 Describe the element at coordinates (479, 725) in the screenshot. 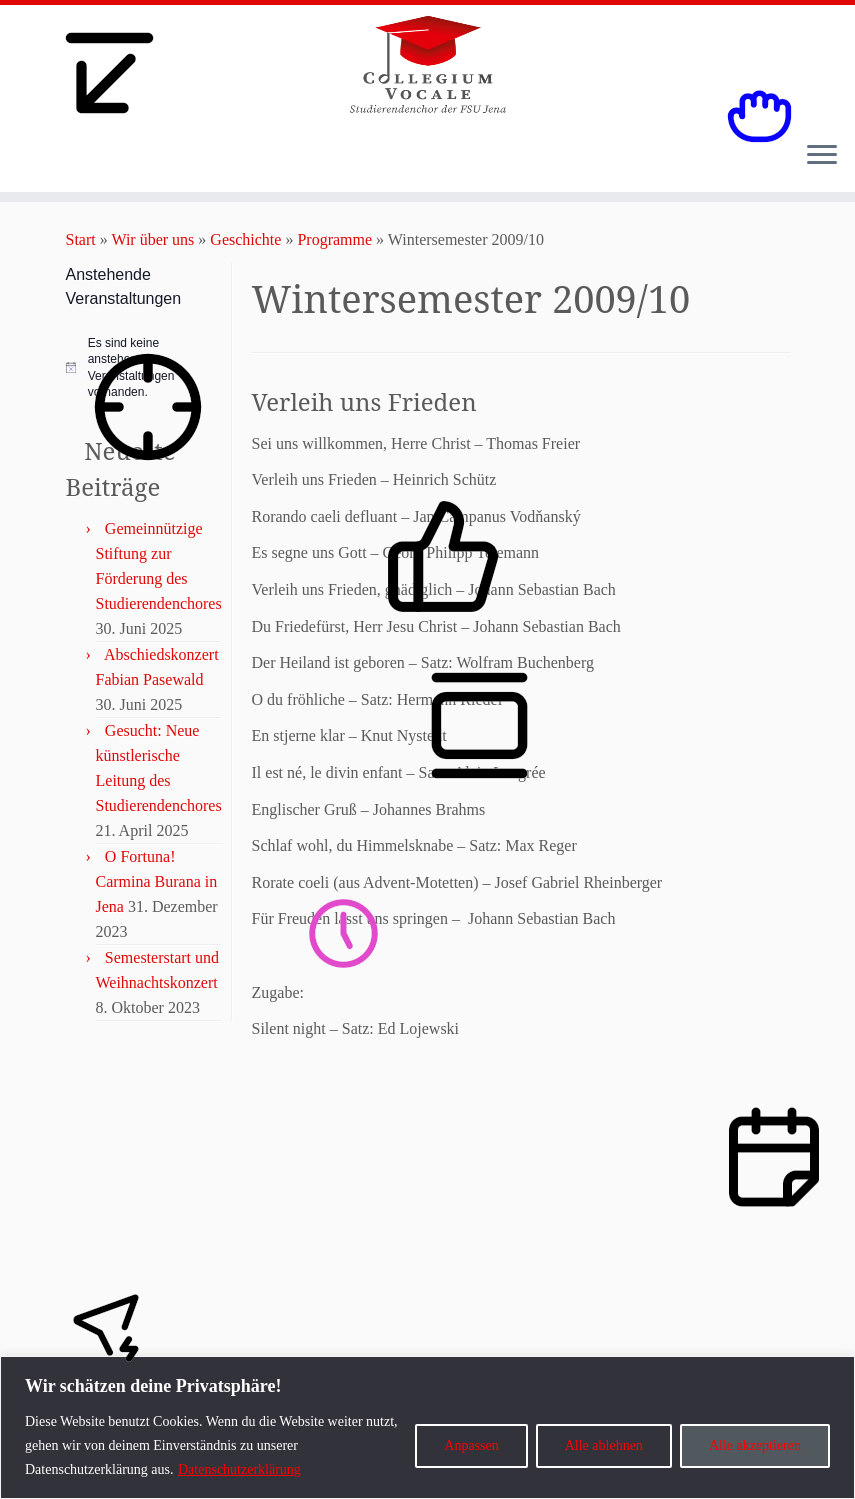

I see `view images in a vertical gallery layout` at that location.